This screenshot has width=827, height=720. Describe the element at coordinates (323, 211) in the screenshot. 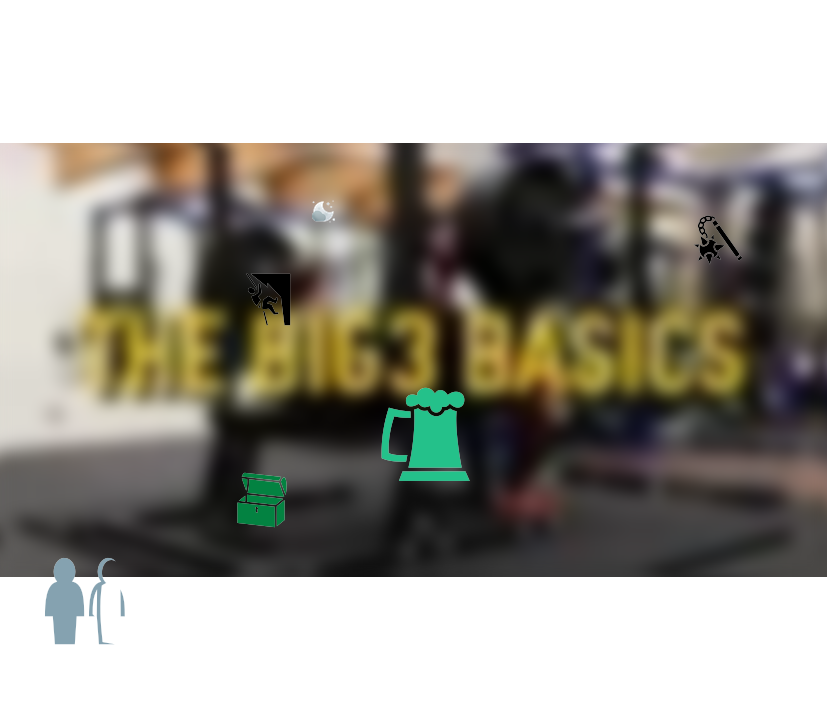

I see `indicates partly cloudy conditions at night` at that location.